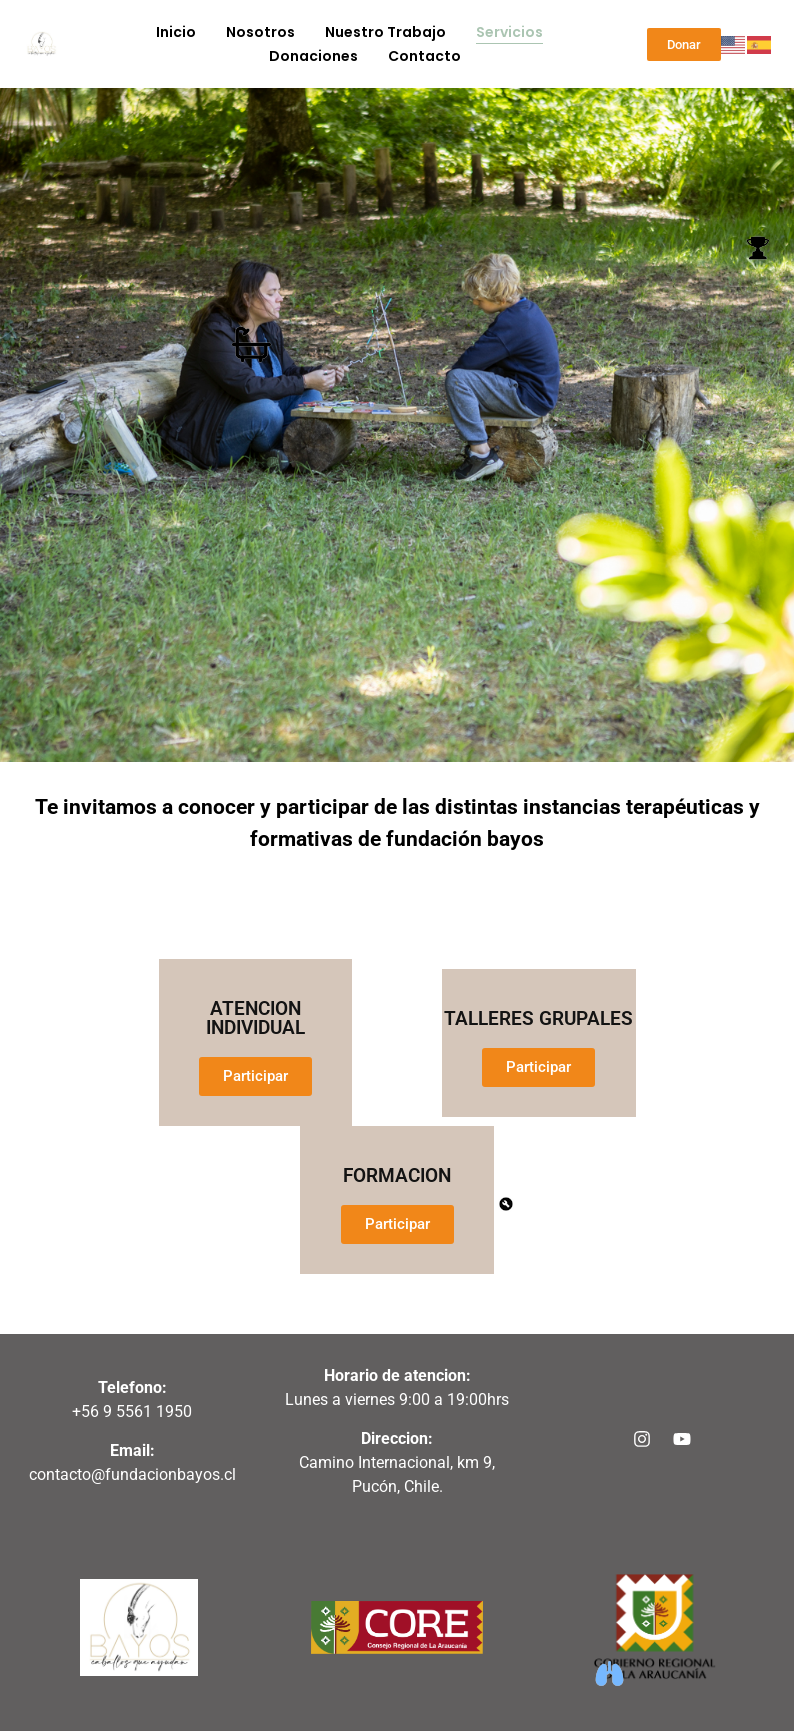  Describe the element at coordinates (609, 1673) in the screenshot. I see `access respiratory health information` at that location.